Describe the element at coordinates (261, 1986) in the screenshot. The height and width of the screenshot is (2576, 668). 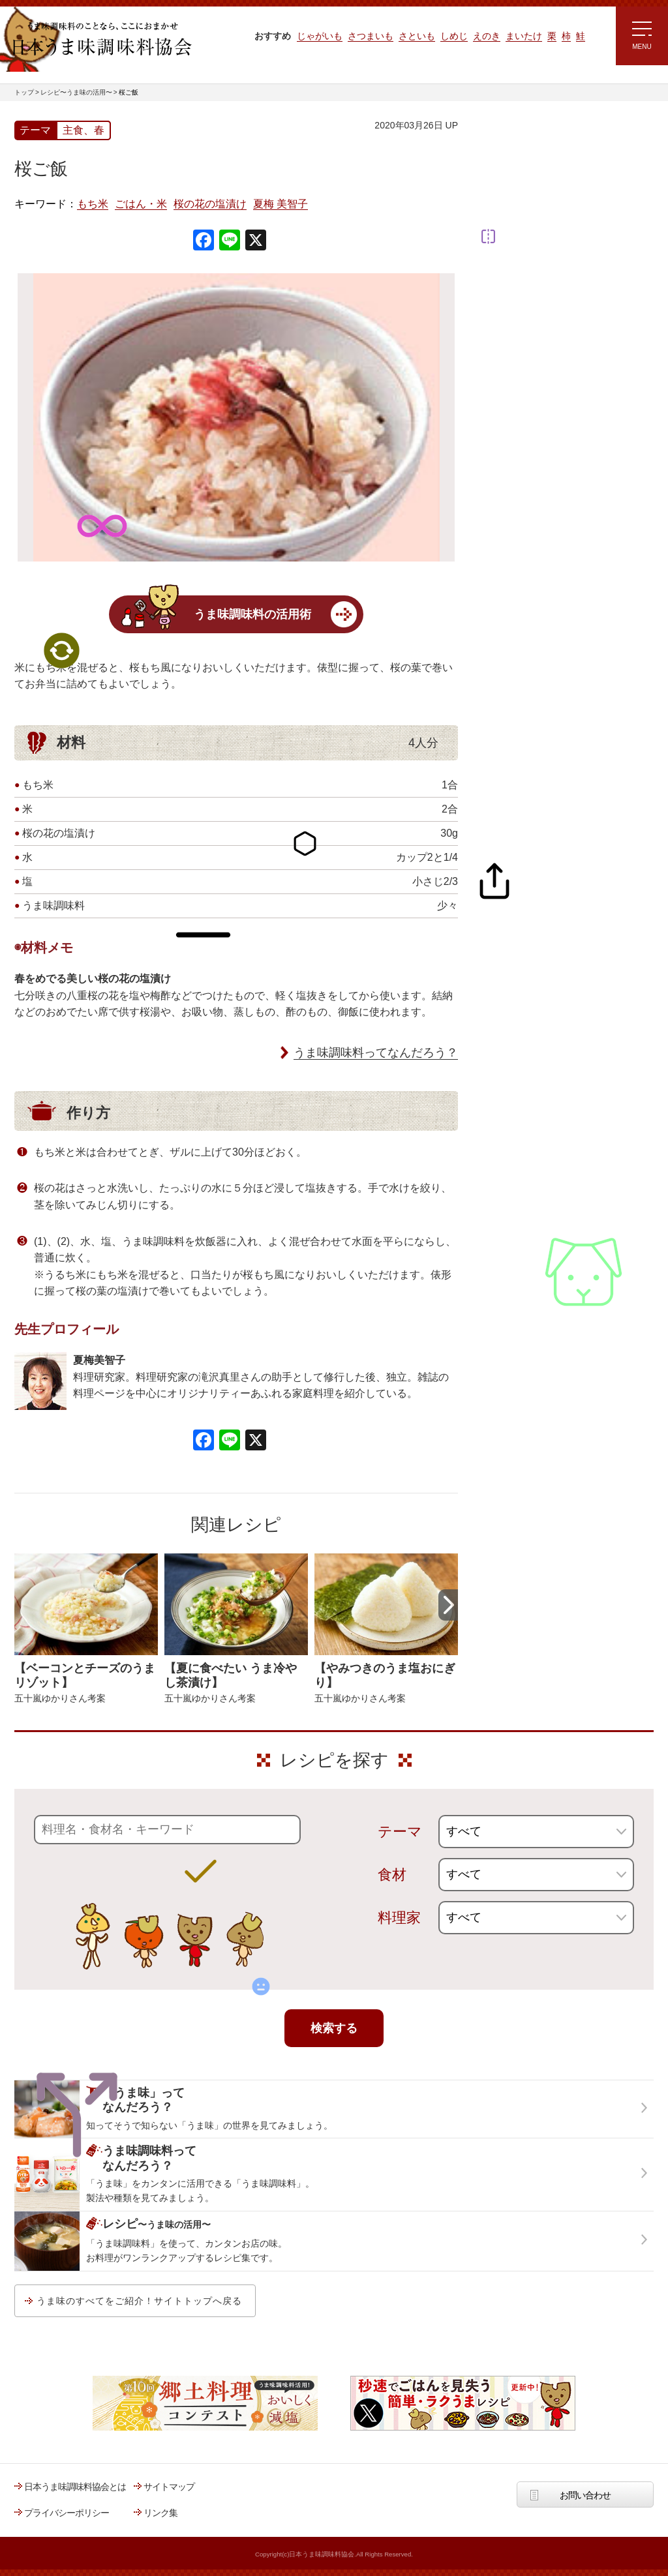
I see `rate your experience as neutral` at that location.